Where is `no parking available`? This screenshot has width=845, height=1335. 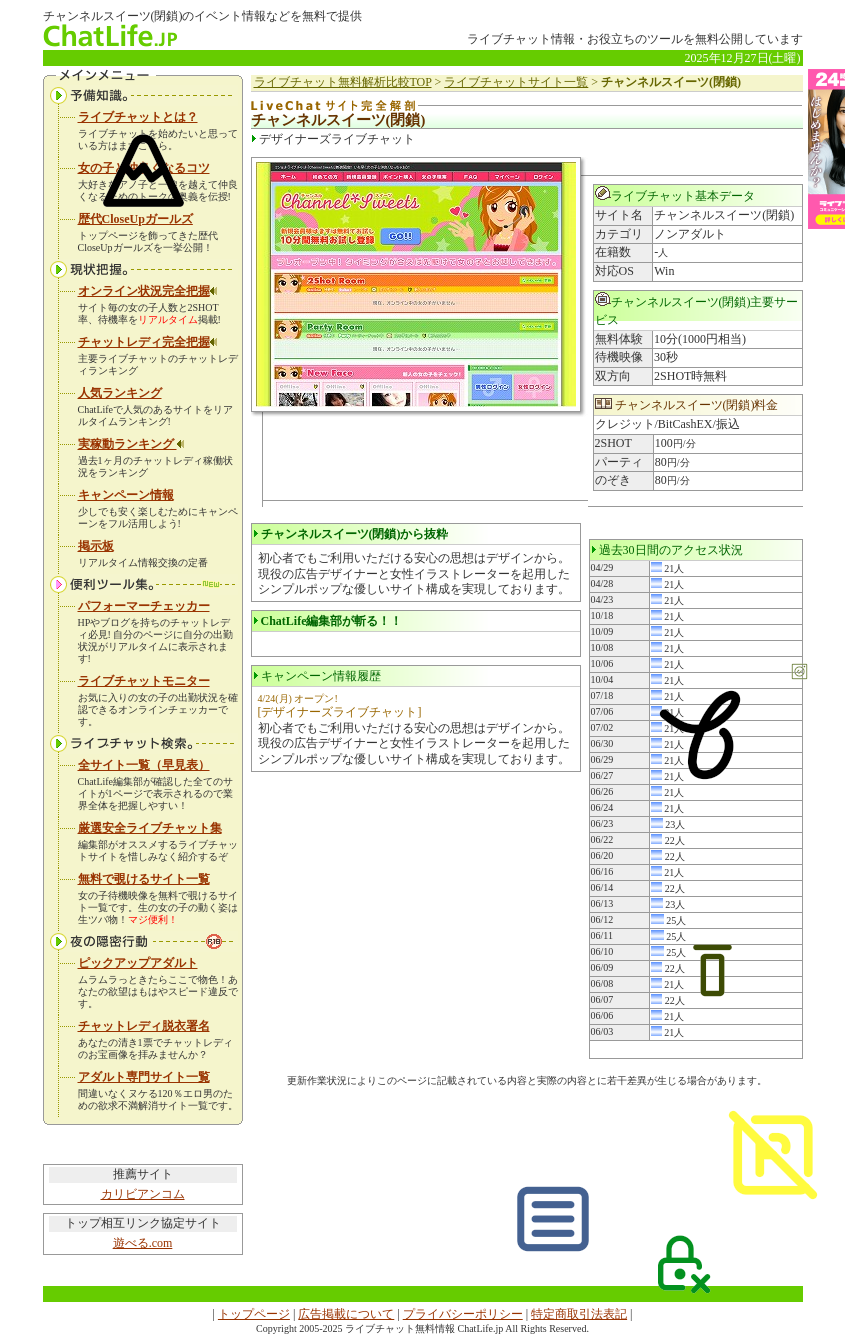 no parking available is located at coordinates (773, 1155).